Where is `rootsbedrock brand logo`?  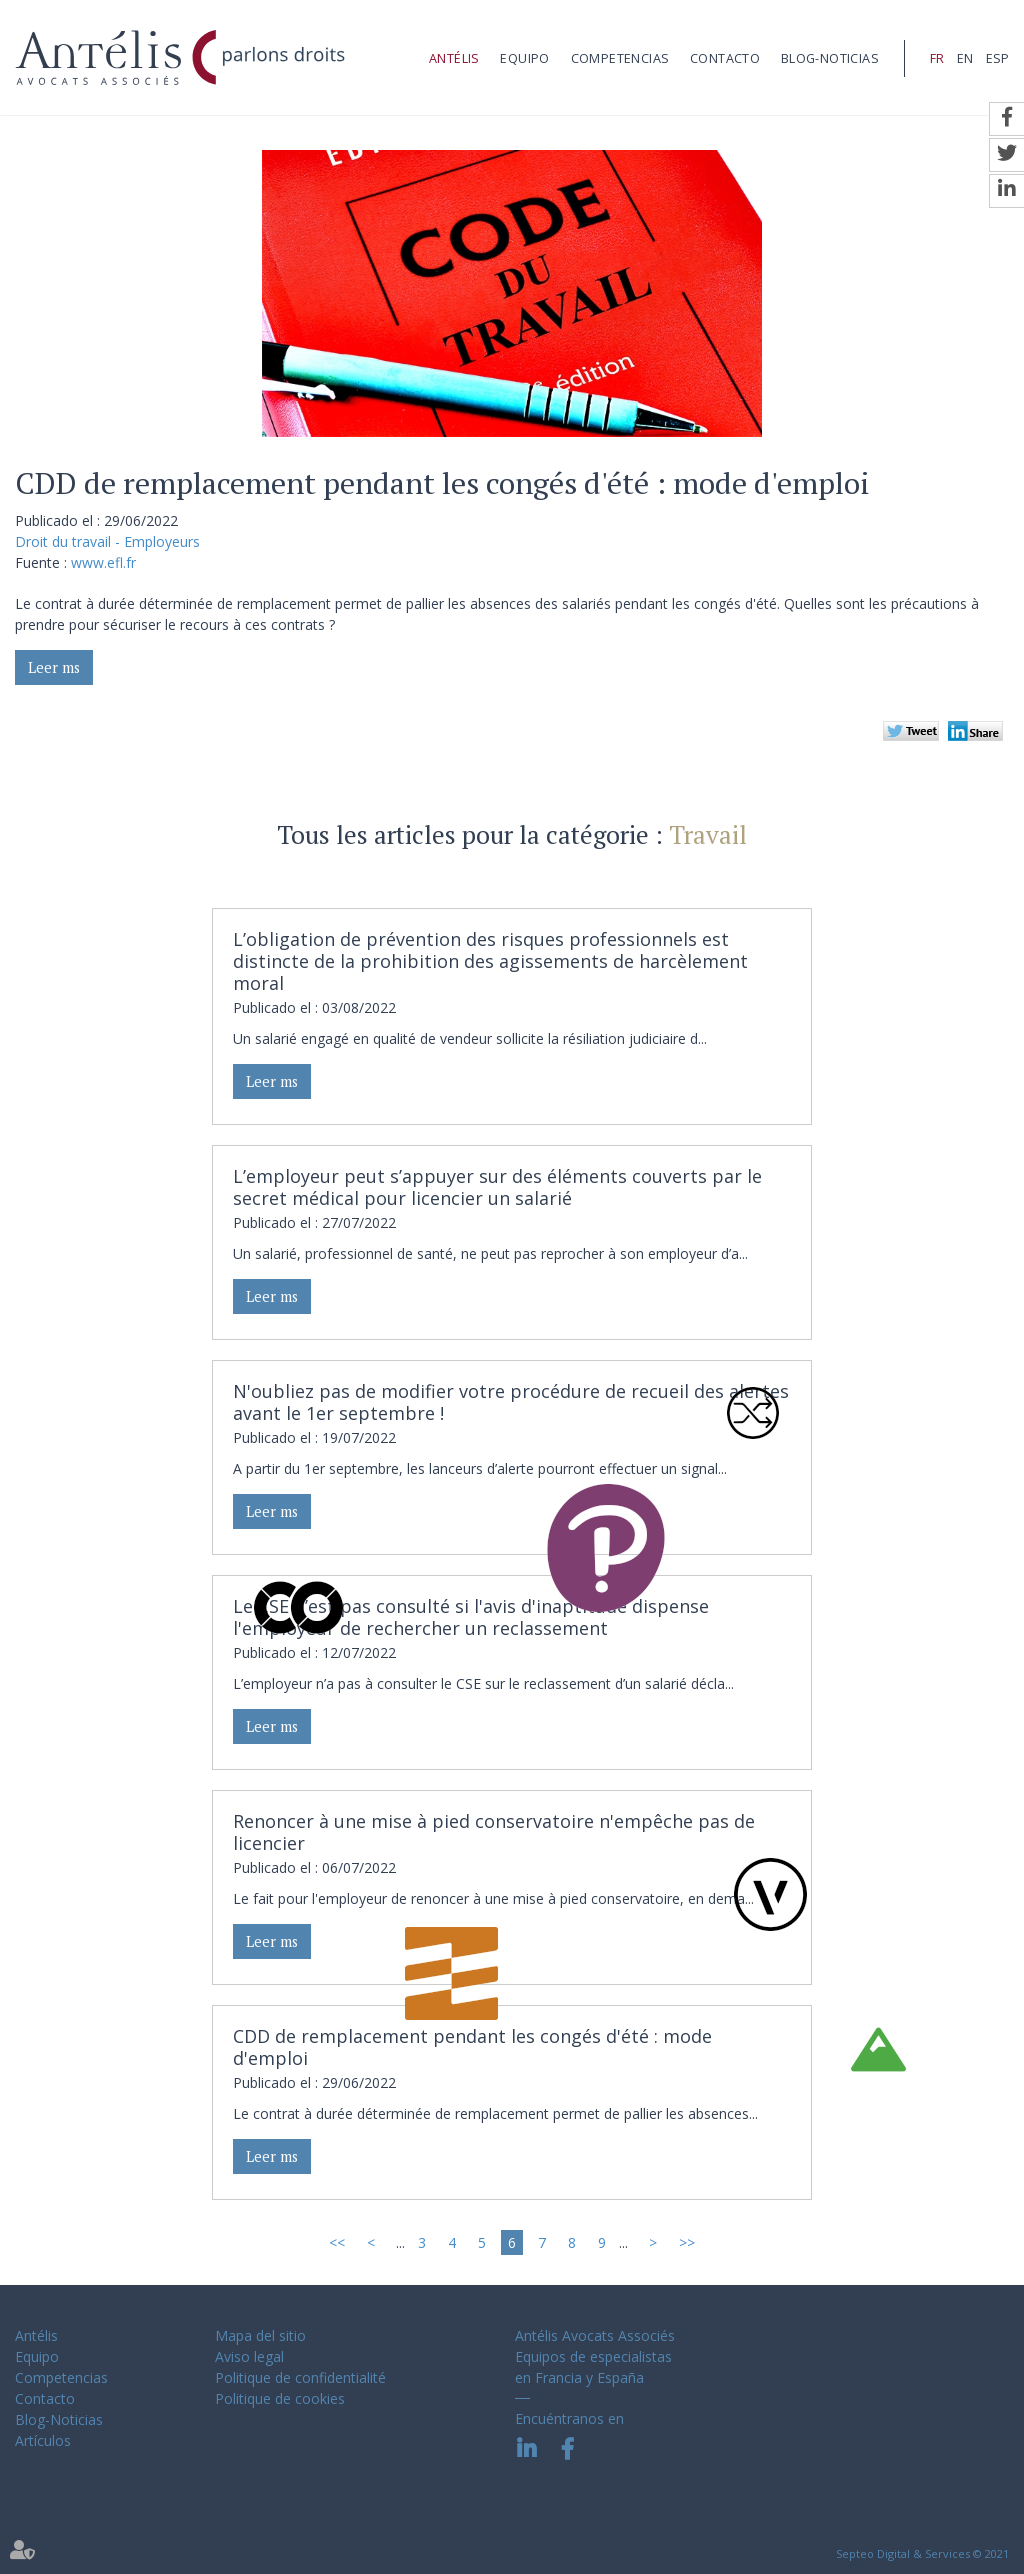
rootsbedrock brand logo is located at coordinates (451, 1973).